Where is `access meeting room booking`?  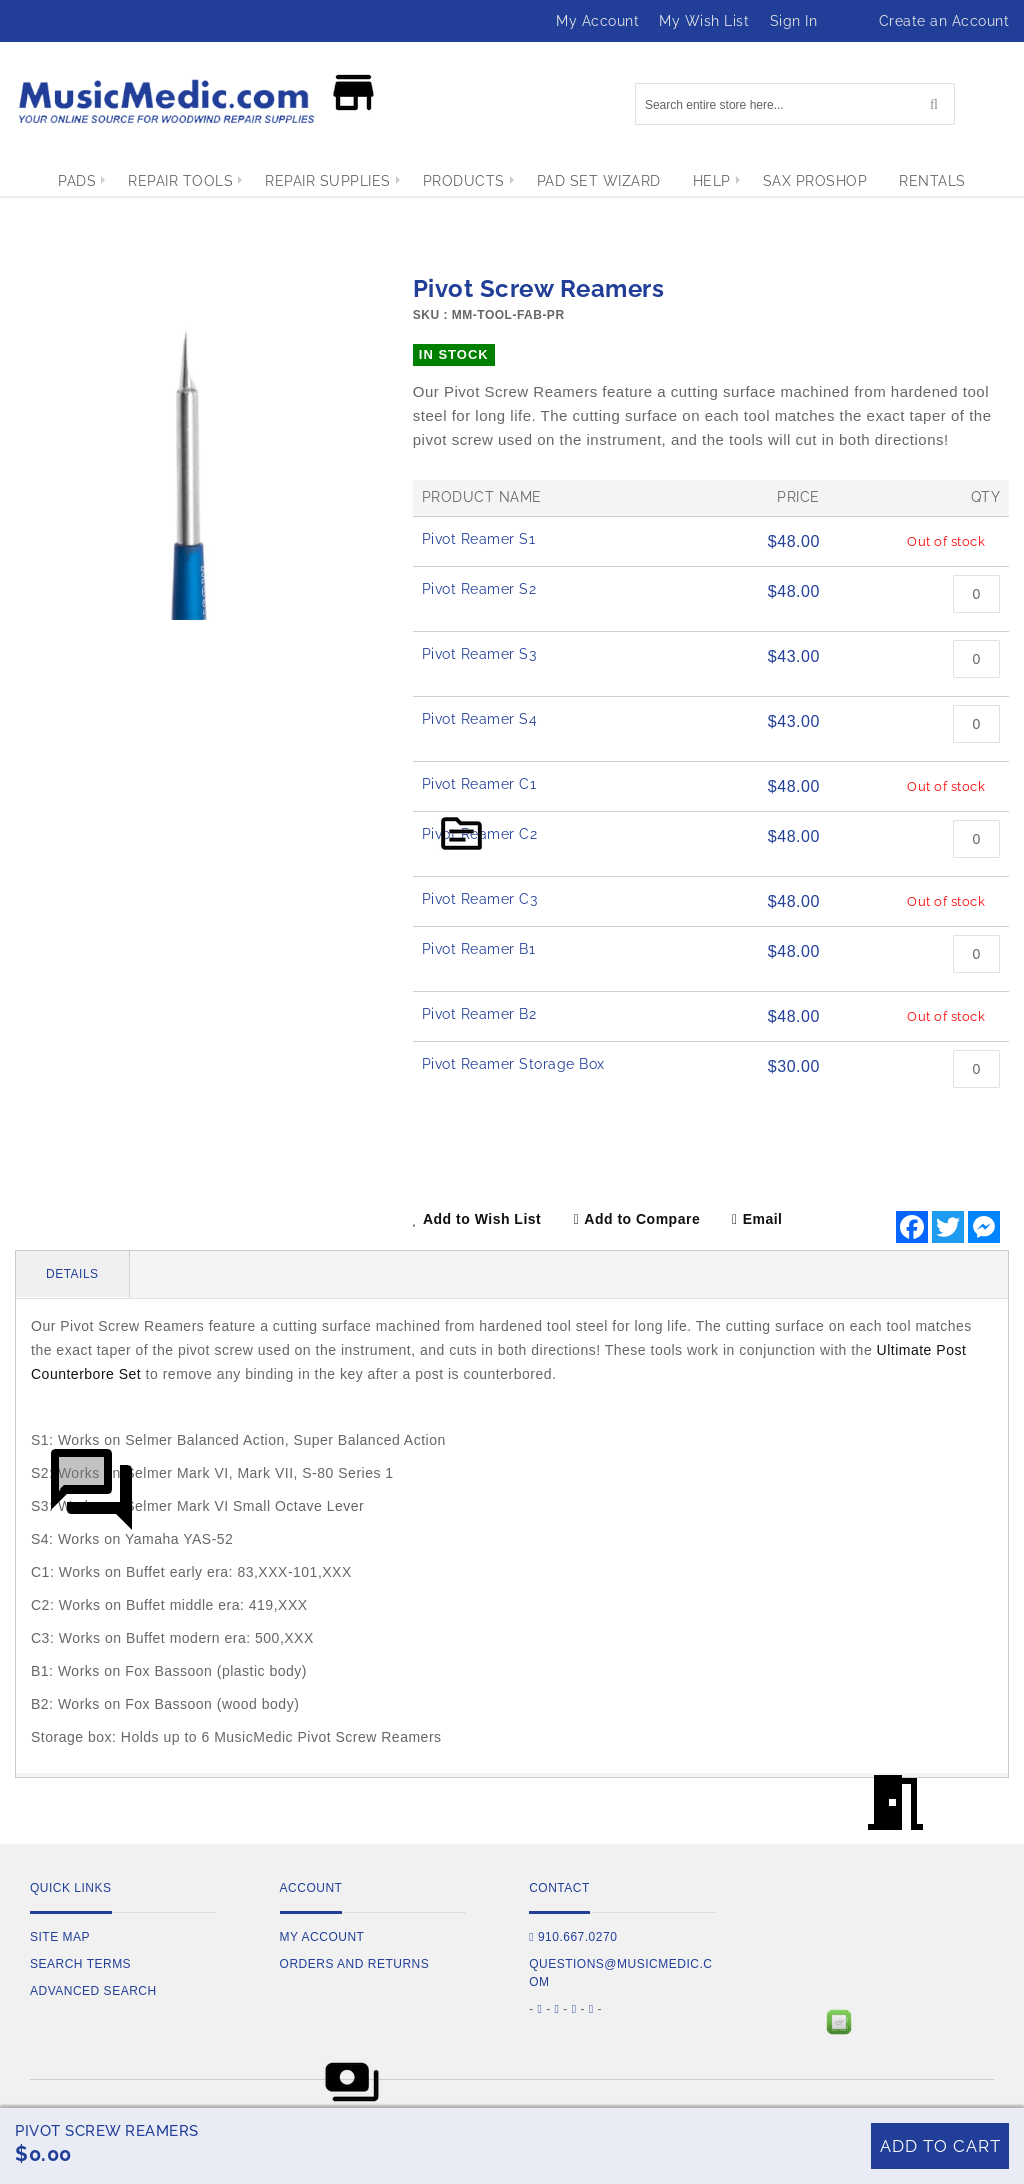
access meeting room booking is located at coordinates (895, 1802).